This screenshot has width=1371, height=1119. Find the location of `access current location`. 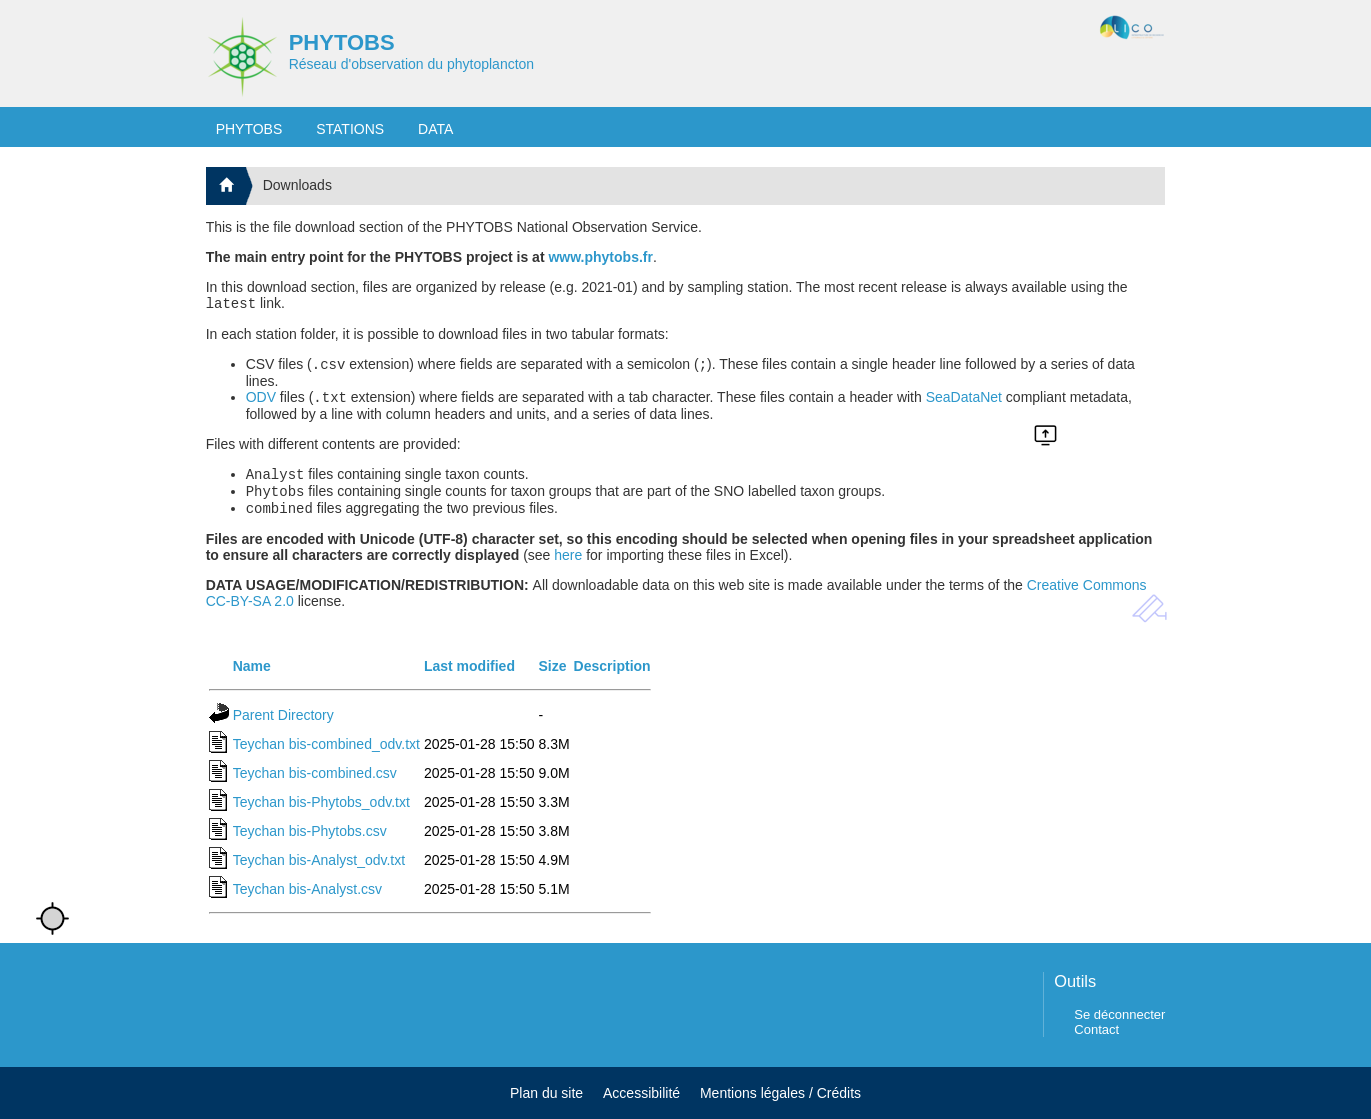

access current location is located at coordinates (52, 918).